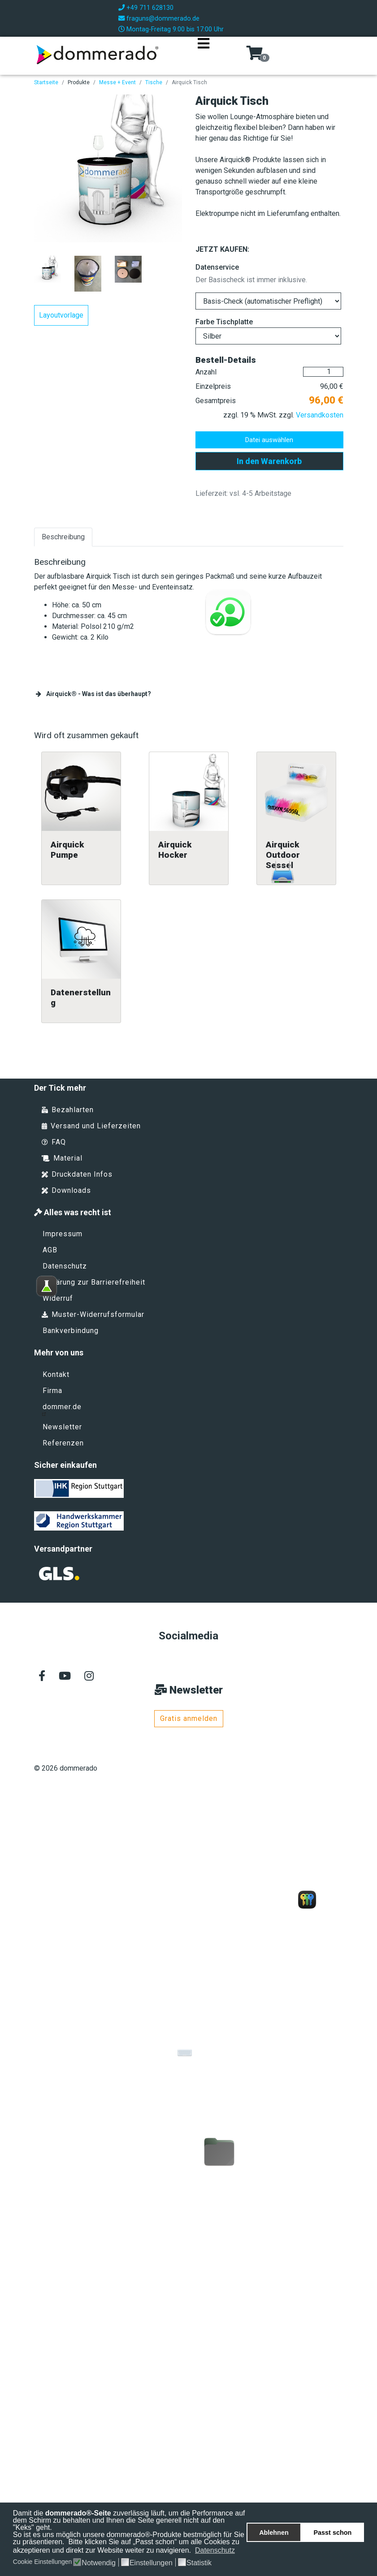  Describe the element at coordinates (219, 2152) in the screenshot. I see `open a folder to view its contents` at that location.